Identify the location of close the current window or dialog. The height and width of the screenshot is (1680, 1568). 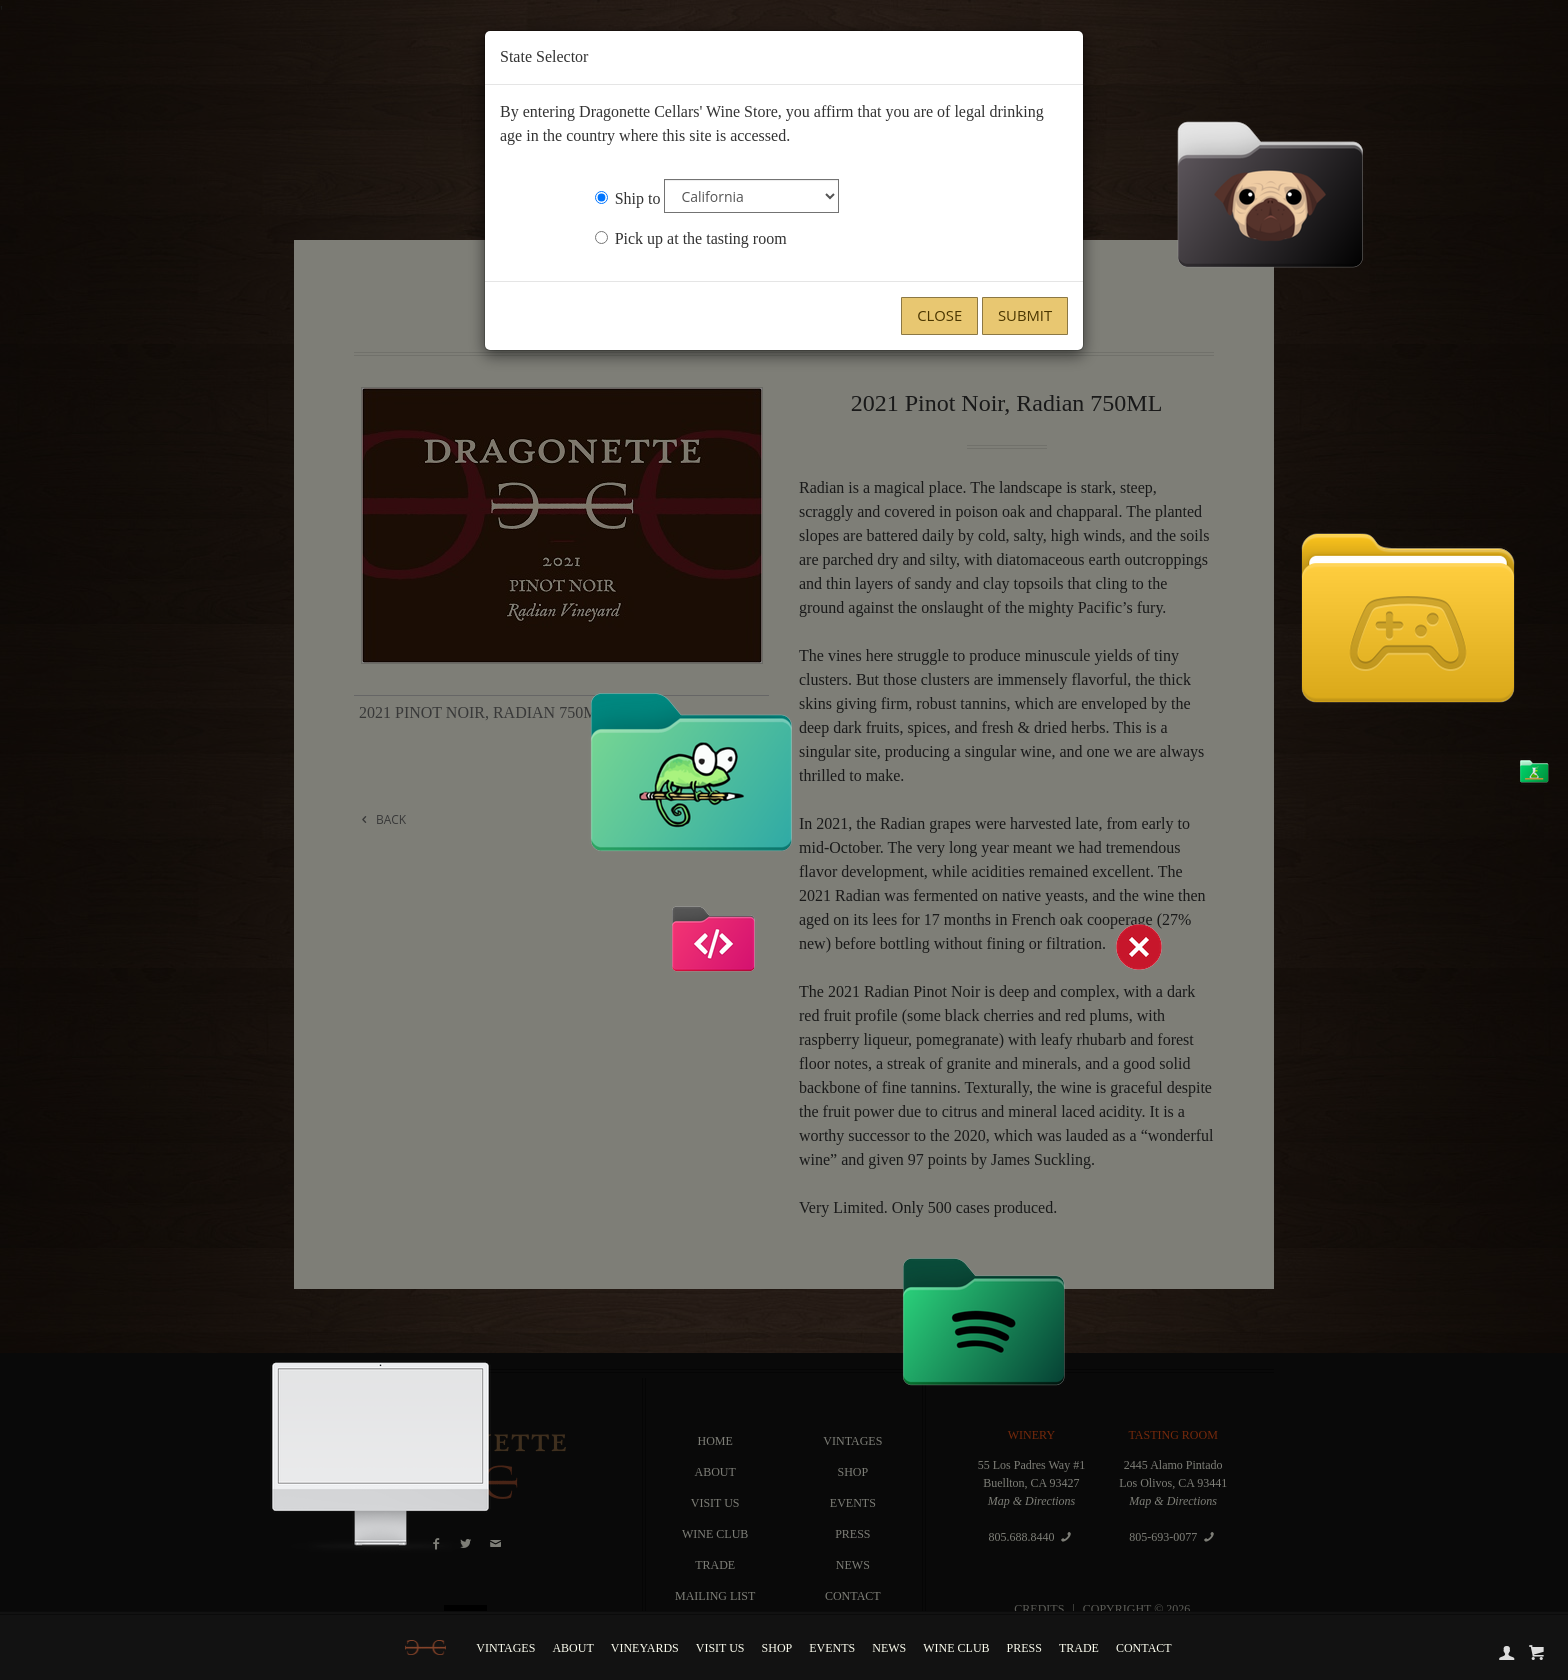
(1139, 947).